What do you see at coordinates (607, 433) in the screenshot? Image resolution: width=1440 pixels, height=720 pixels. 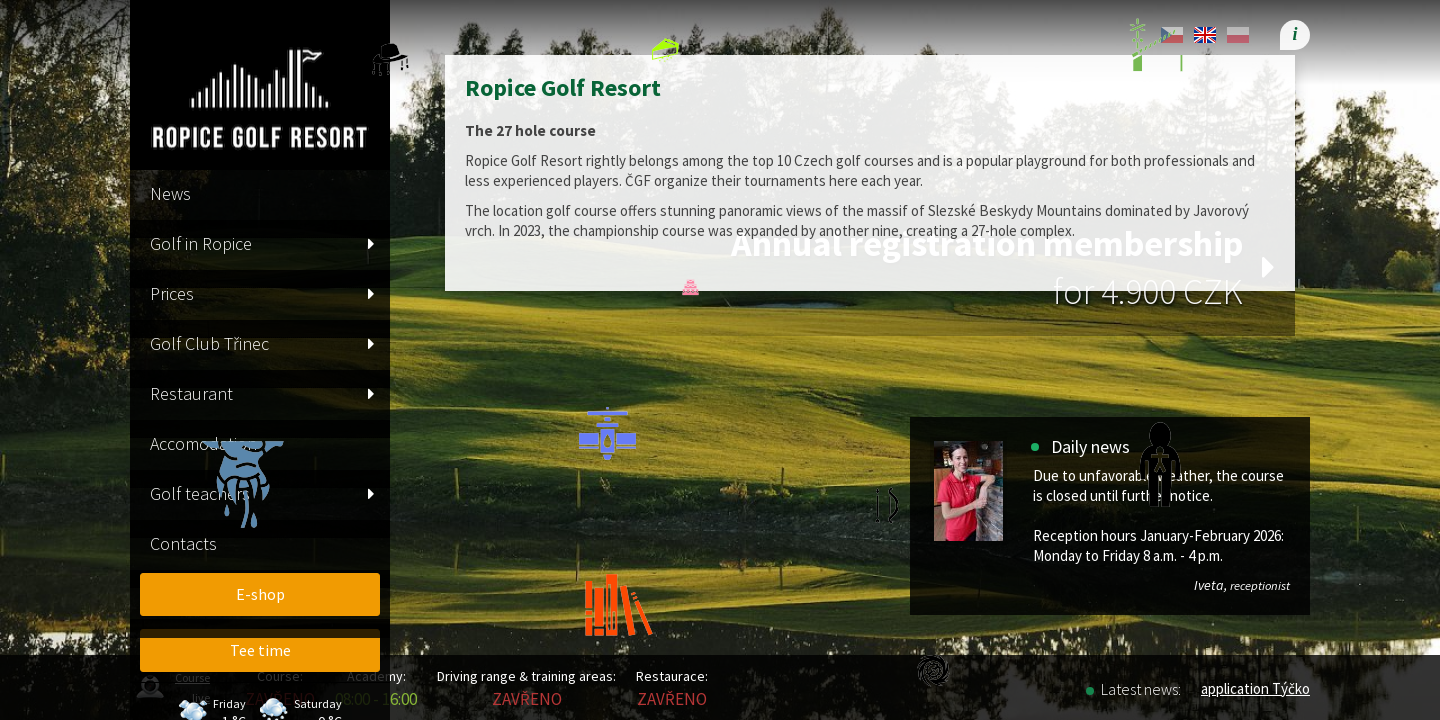 I see `adjust water or gas flow settings` at bounding box center [607, 433].